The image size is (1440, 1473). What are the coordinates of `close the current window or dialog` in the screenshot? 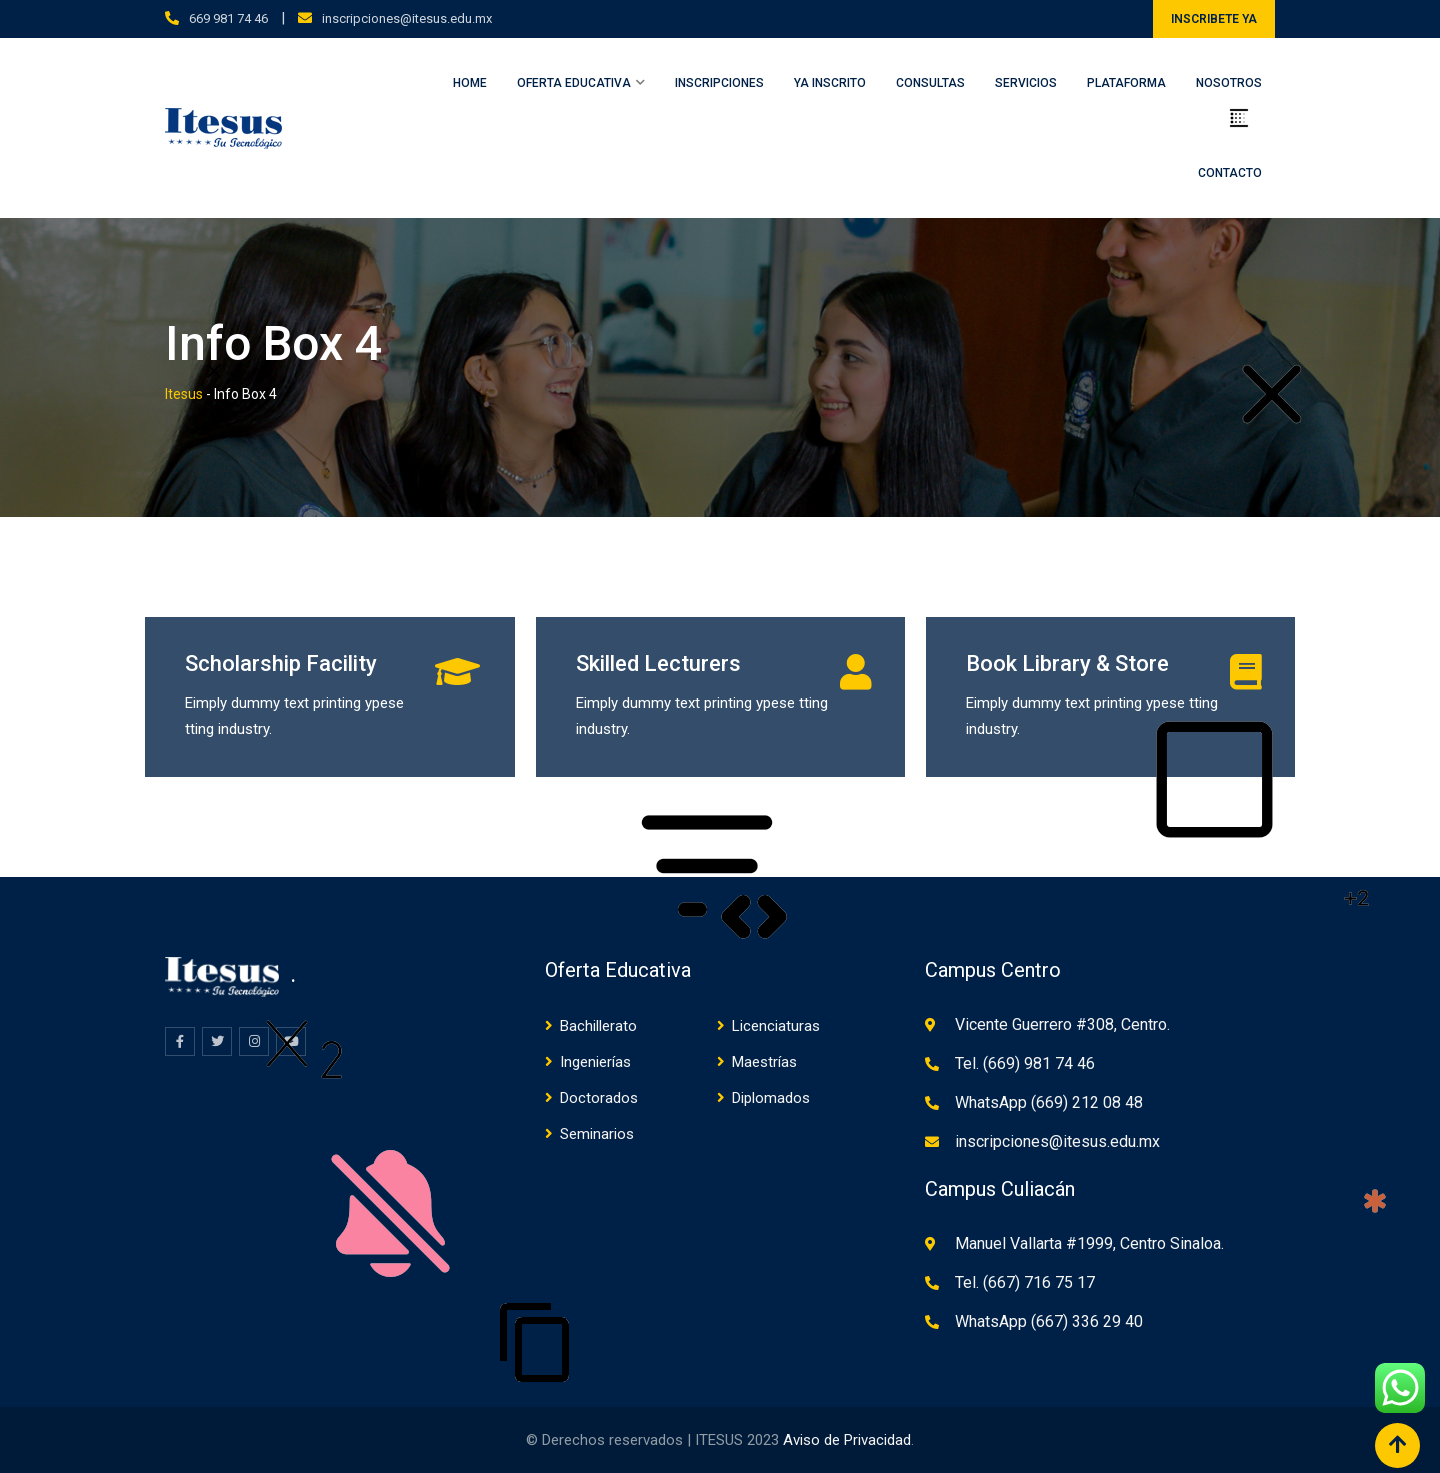 It's located at (214, 371).